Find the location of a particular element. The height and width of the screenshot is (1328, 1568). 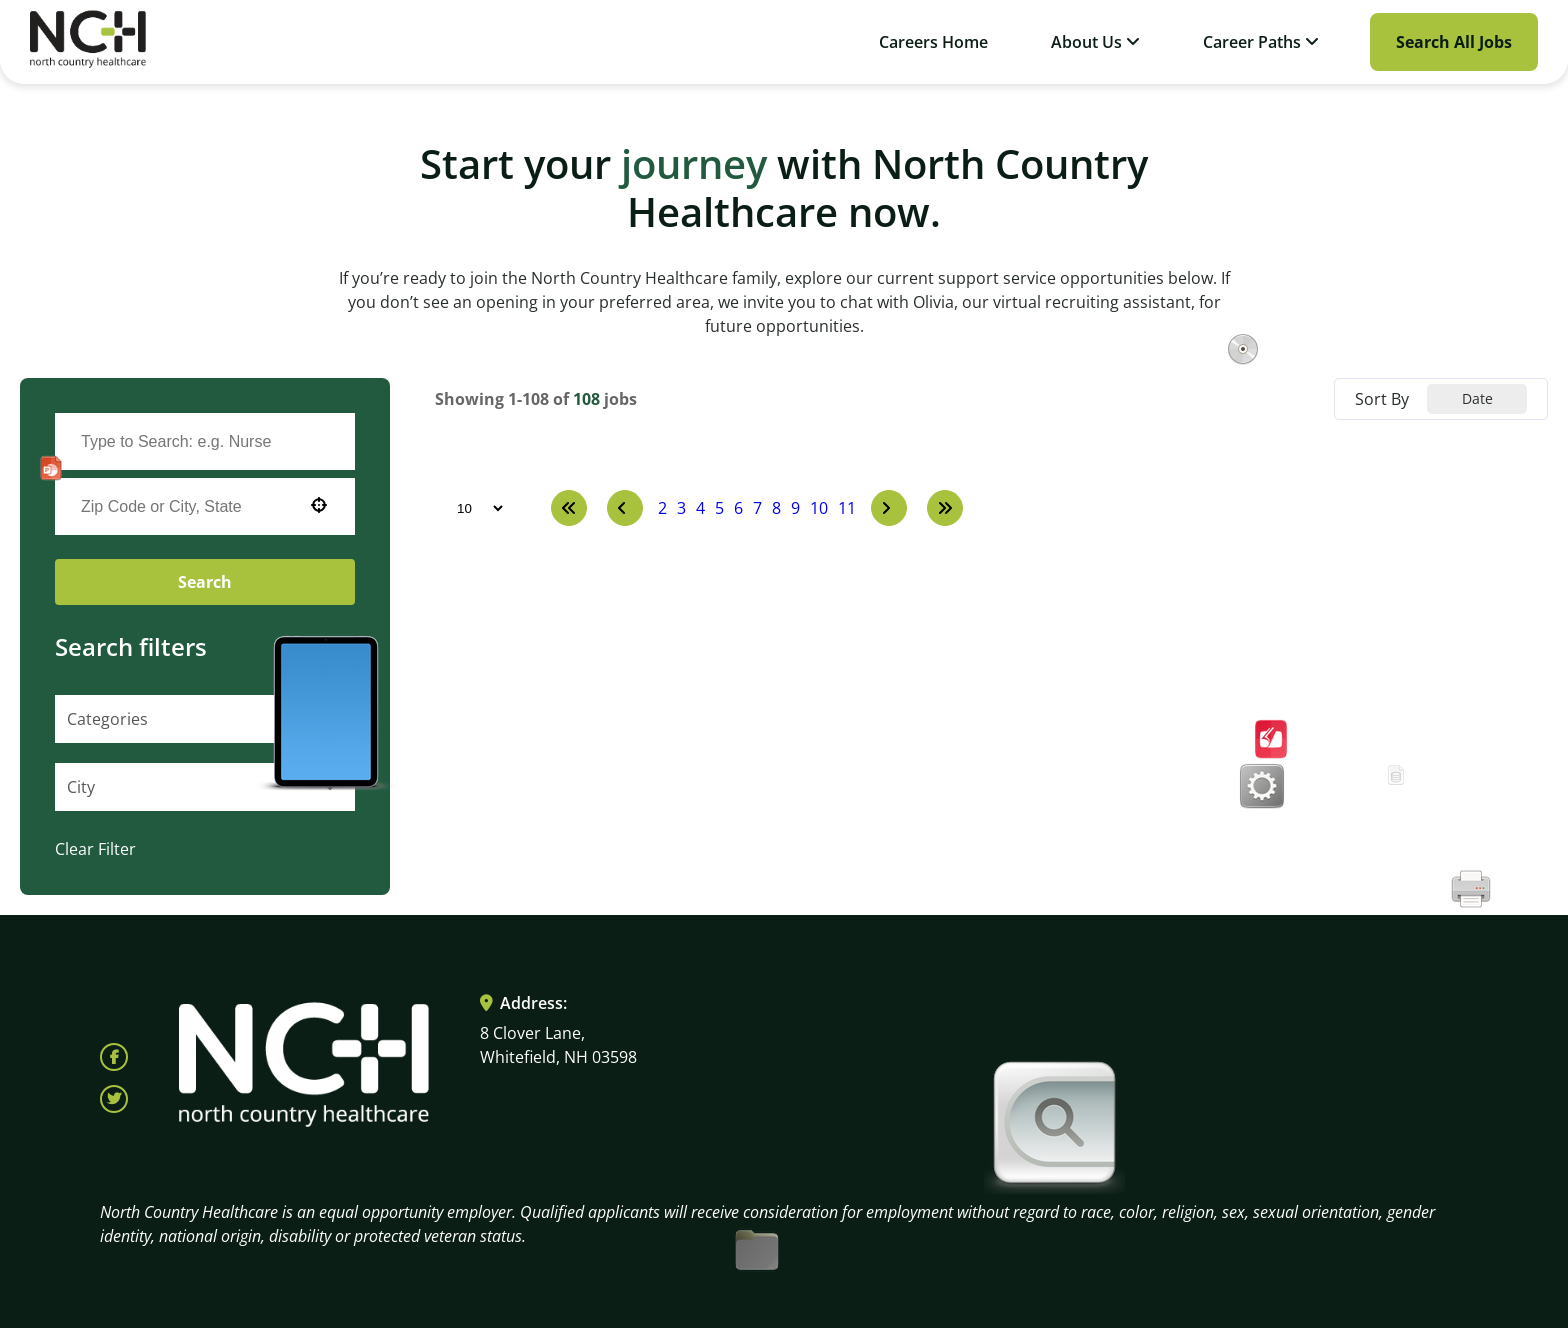

iPad Mini device icon is located at coordinates (326, 696).